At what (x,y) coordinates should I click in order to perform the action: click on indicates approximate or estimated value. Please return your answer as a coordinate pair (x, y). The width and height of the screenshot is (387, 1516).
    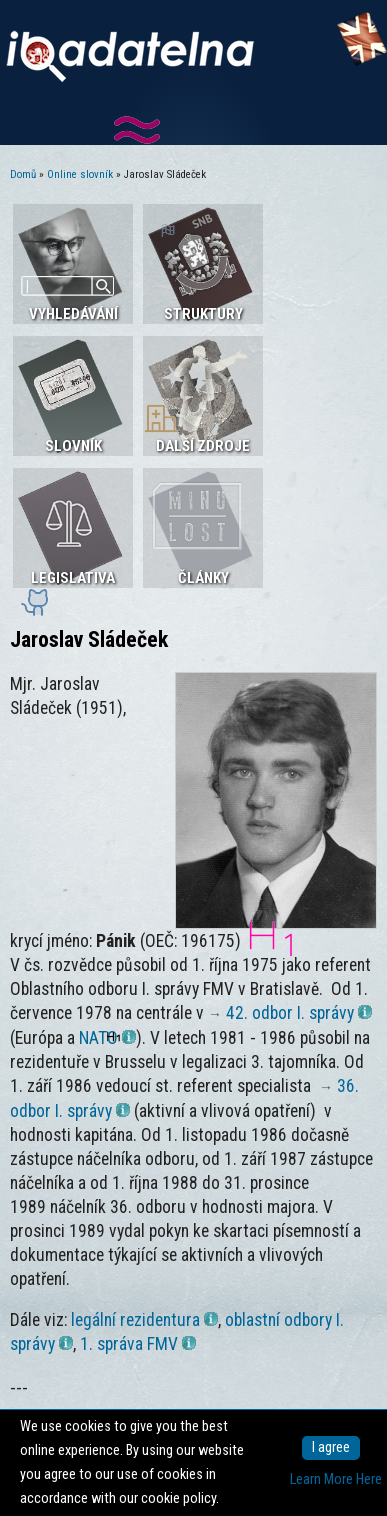
    Looking at the image, I should click on (137, 130).